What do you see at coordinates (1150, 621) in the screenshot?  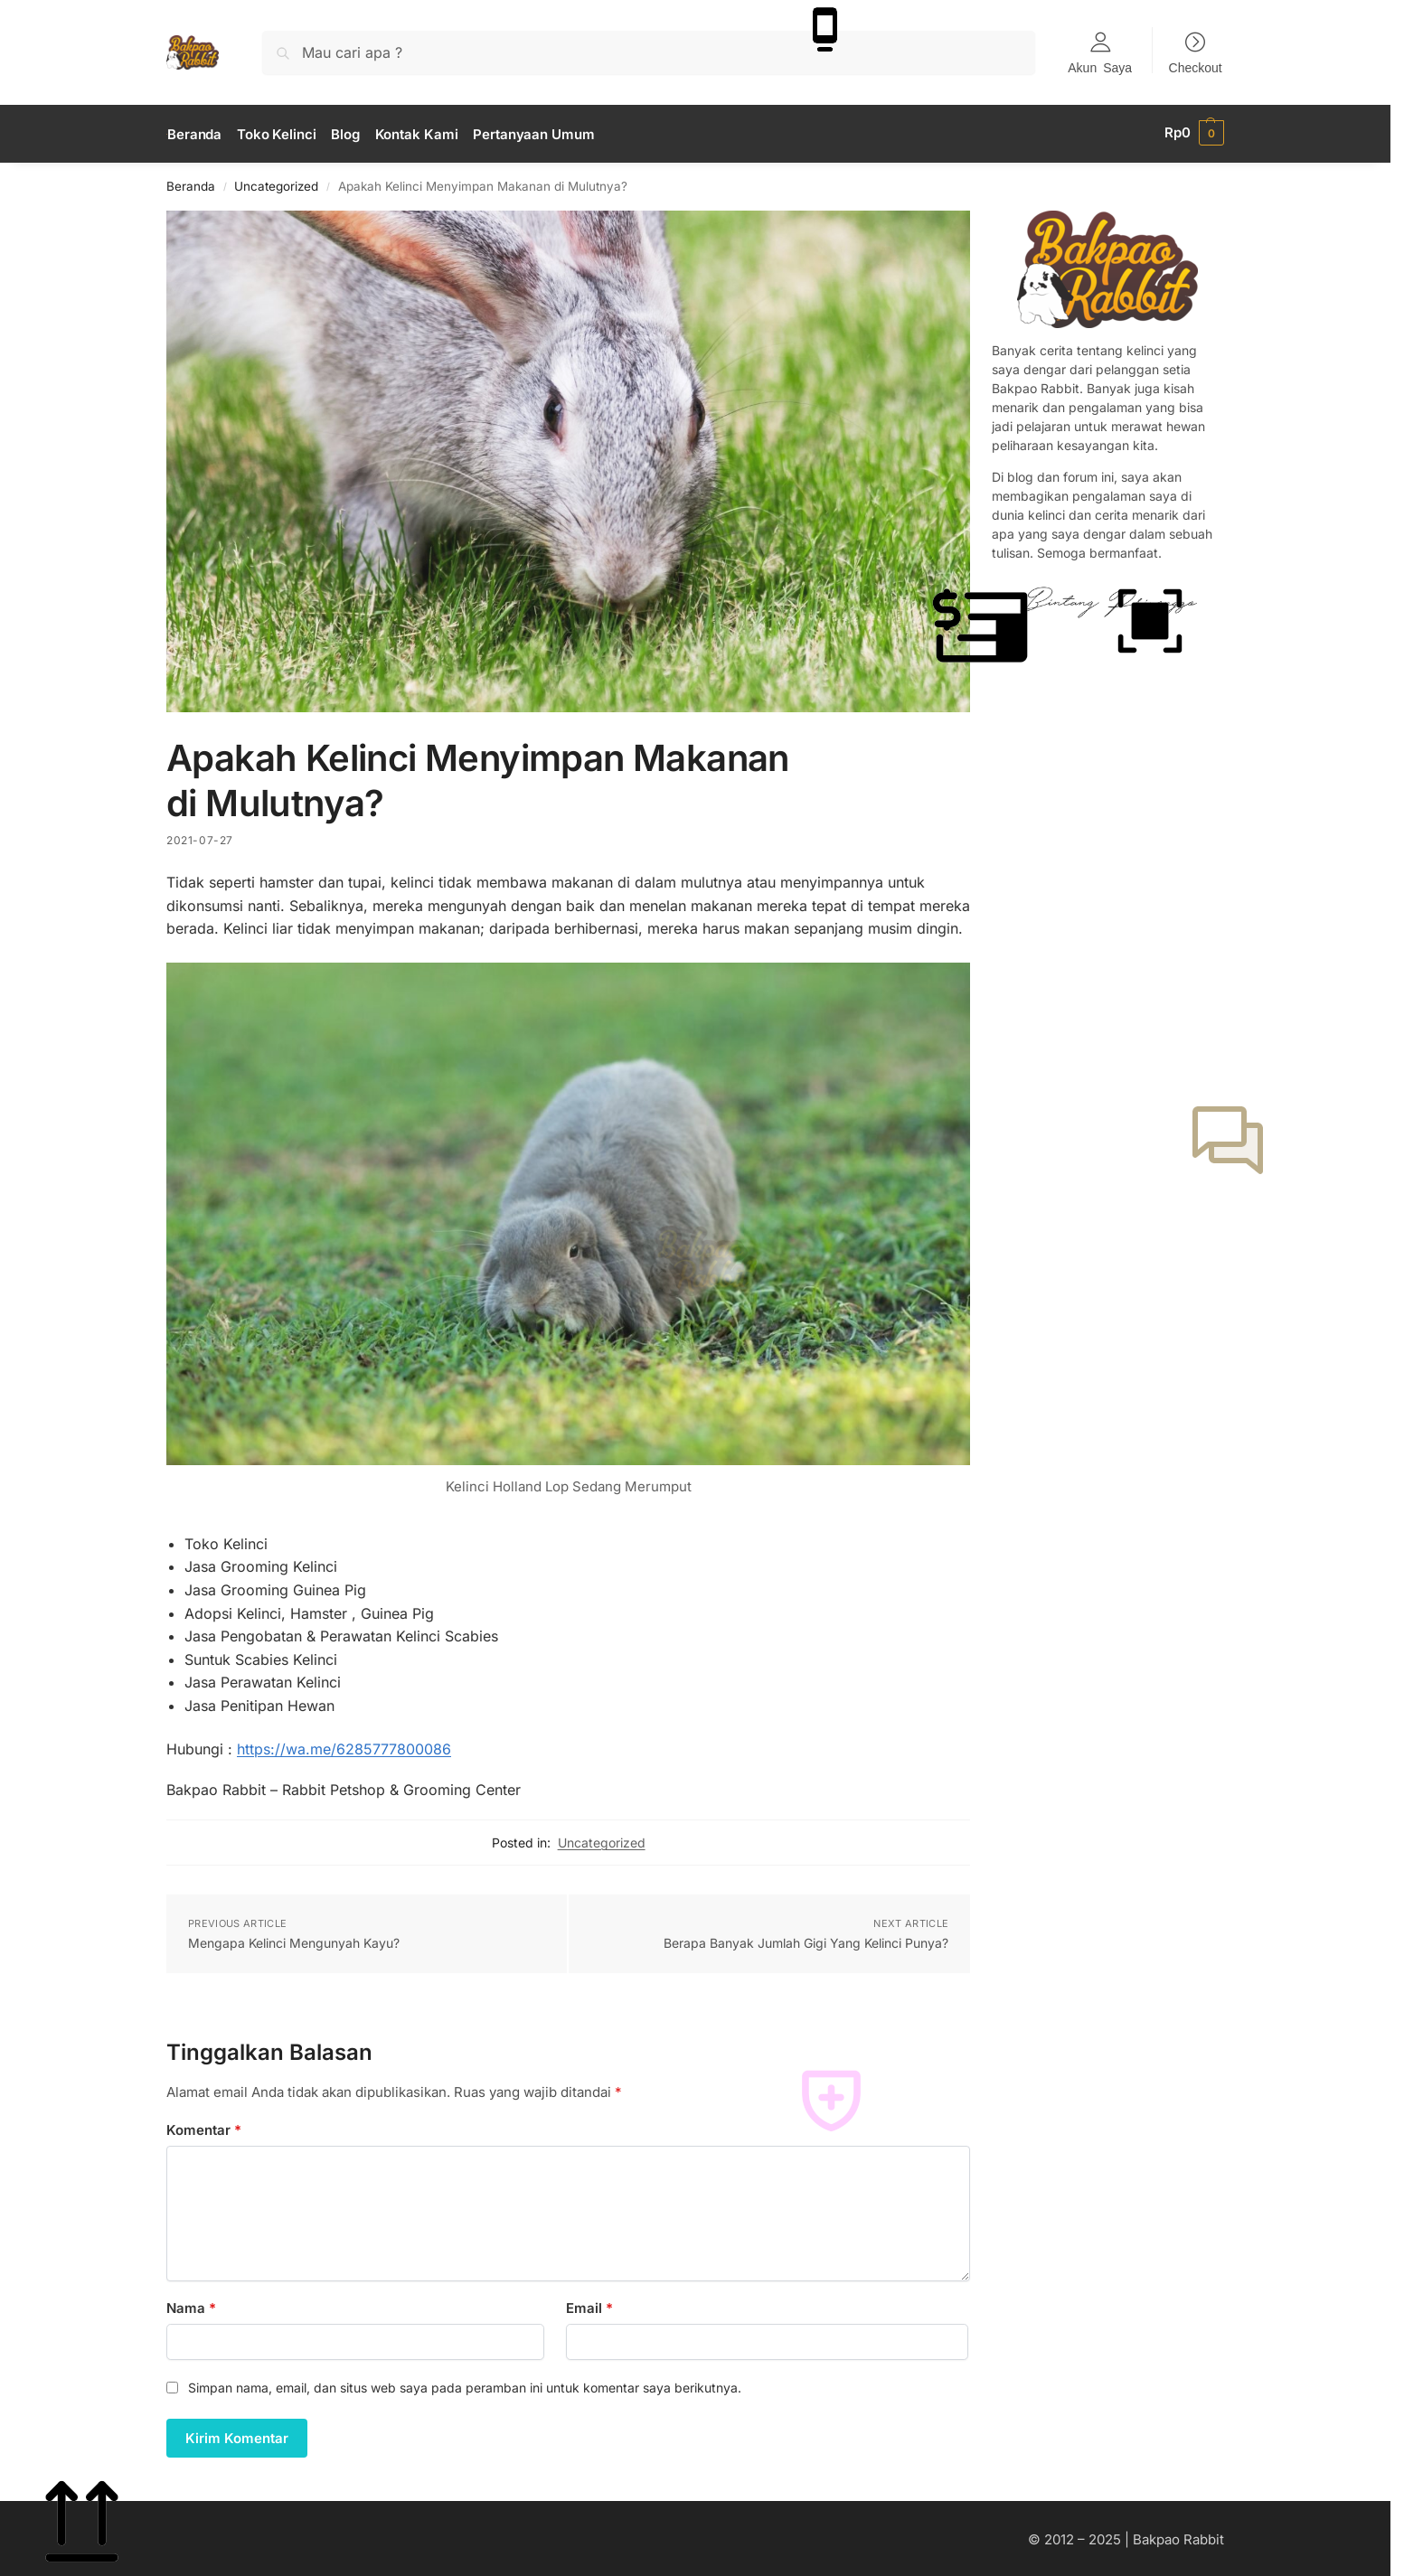 I see `scan a QR code or barcode` at bounding box center [1150, 621].